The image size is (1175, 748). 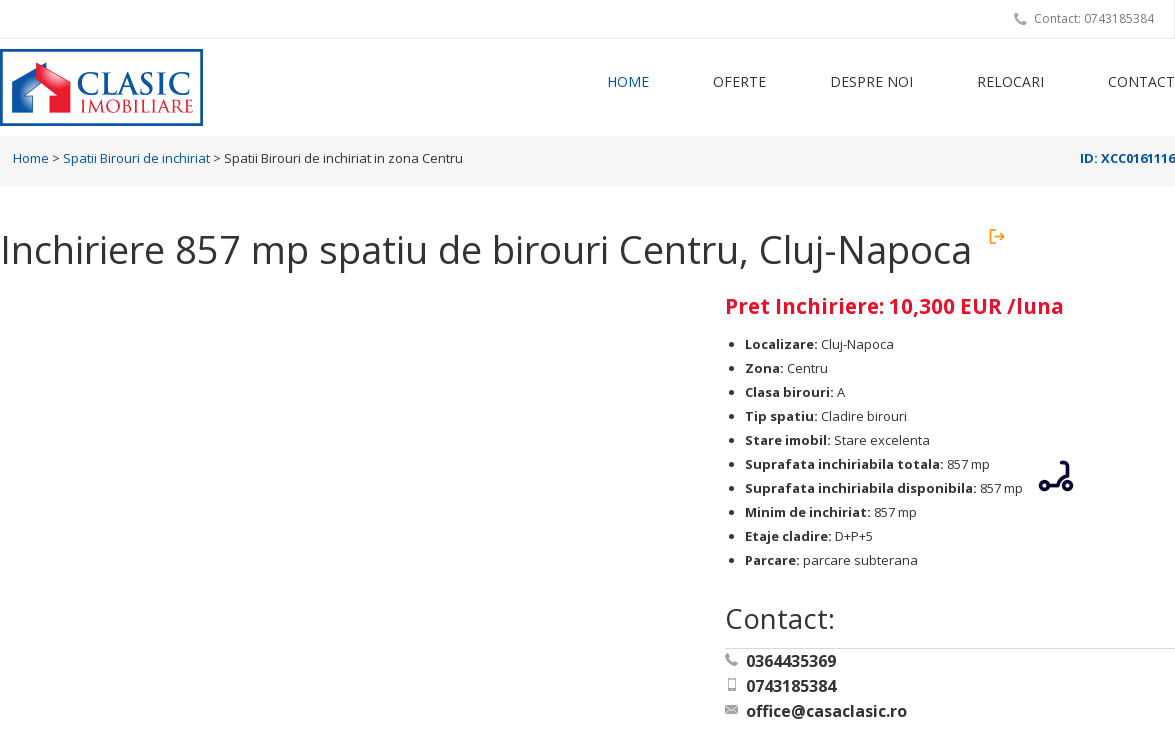 What do you see at coordinates (1056, 476) in the screenshot?
I see `select scooter as transportation mode` at bounding box center [1056, 476].